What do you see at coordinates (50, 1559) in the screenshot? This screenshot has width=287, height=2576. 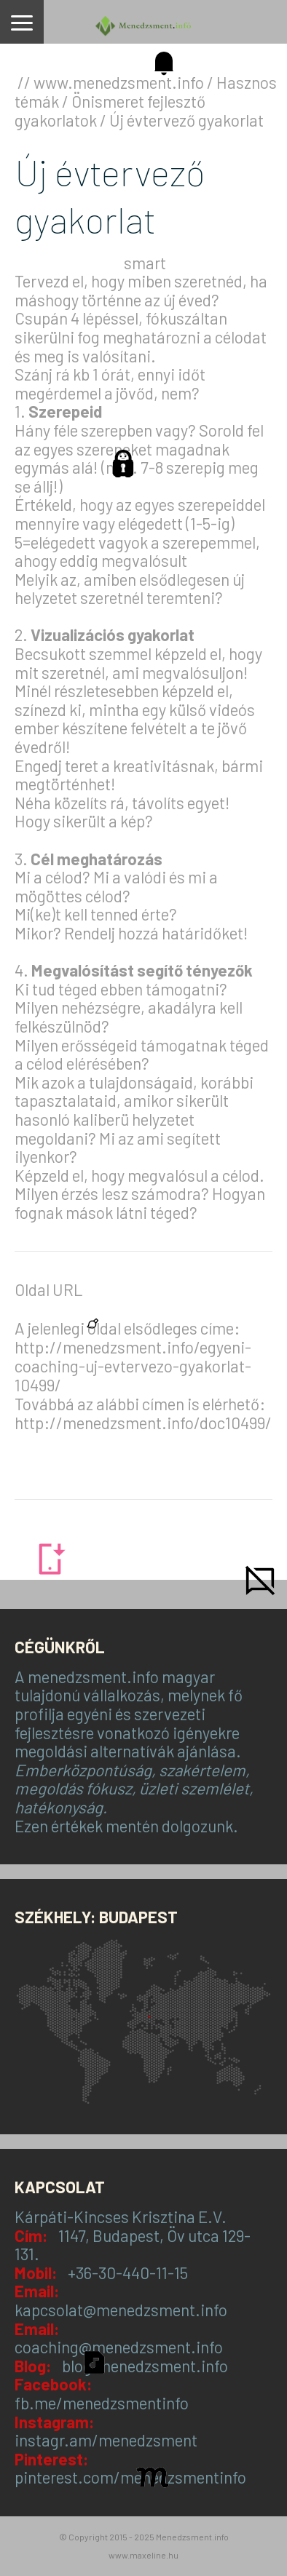 I see `download app to mobile device` at bounding box center [50, 1559].